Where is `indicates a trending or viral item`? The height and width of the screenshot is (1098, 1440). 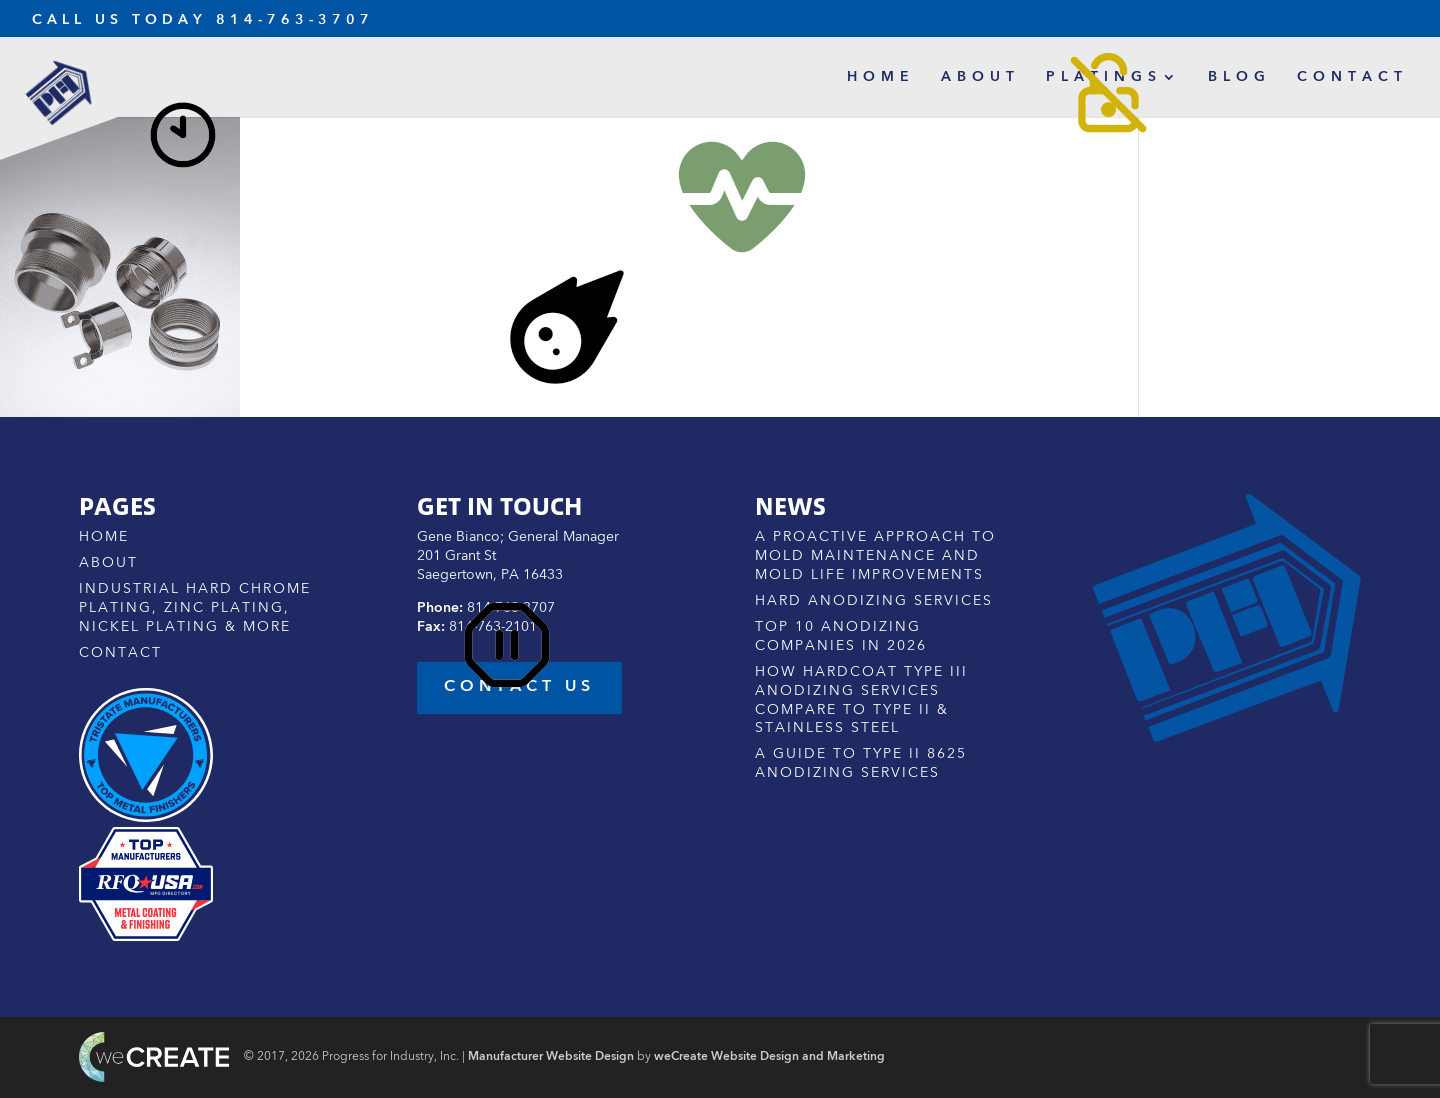 indicates a trending or viral item is located at coordinates (567, 327).